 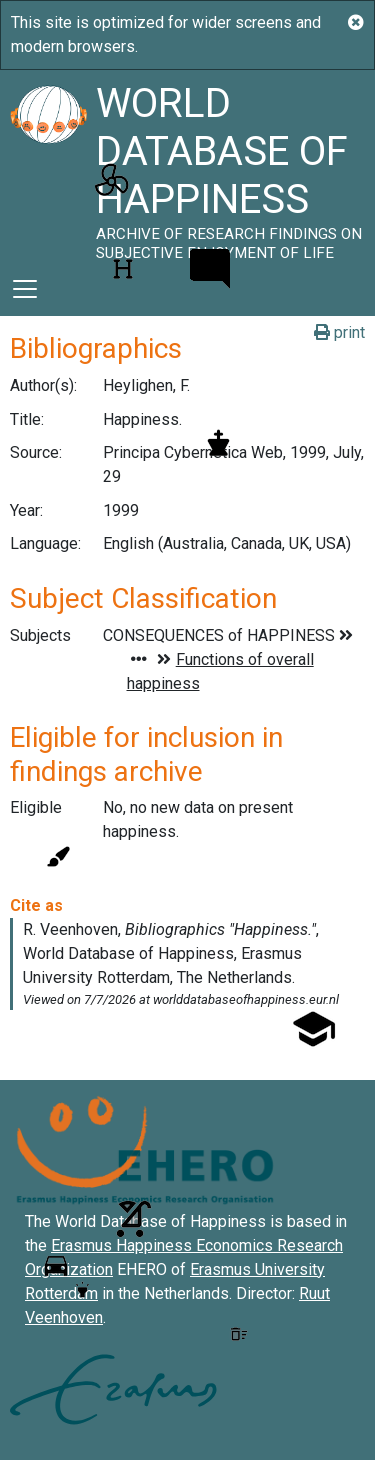 I want to click on chess king piece indicator, so click(x=218, y=443).